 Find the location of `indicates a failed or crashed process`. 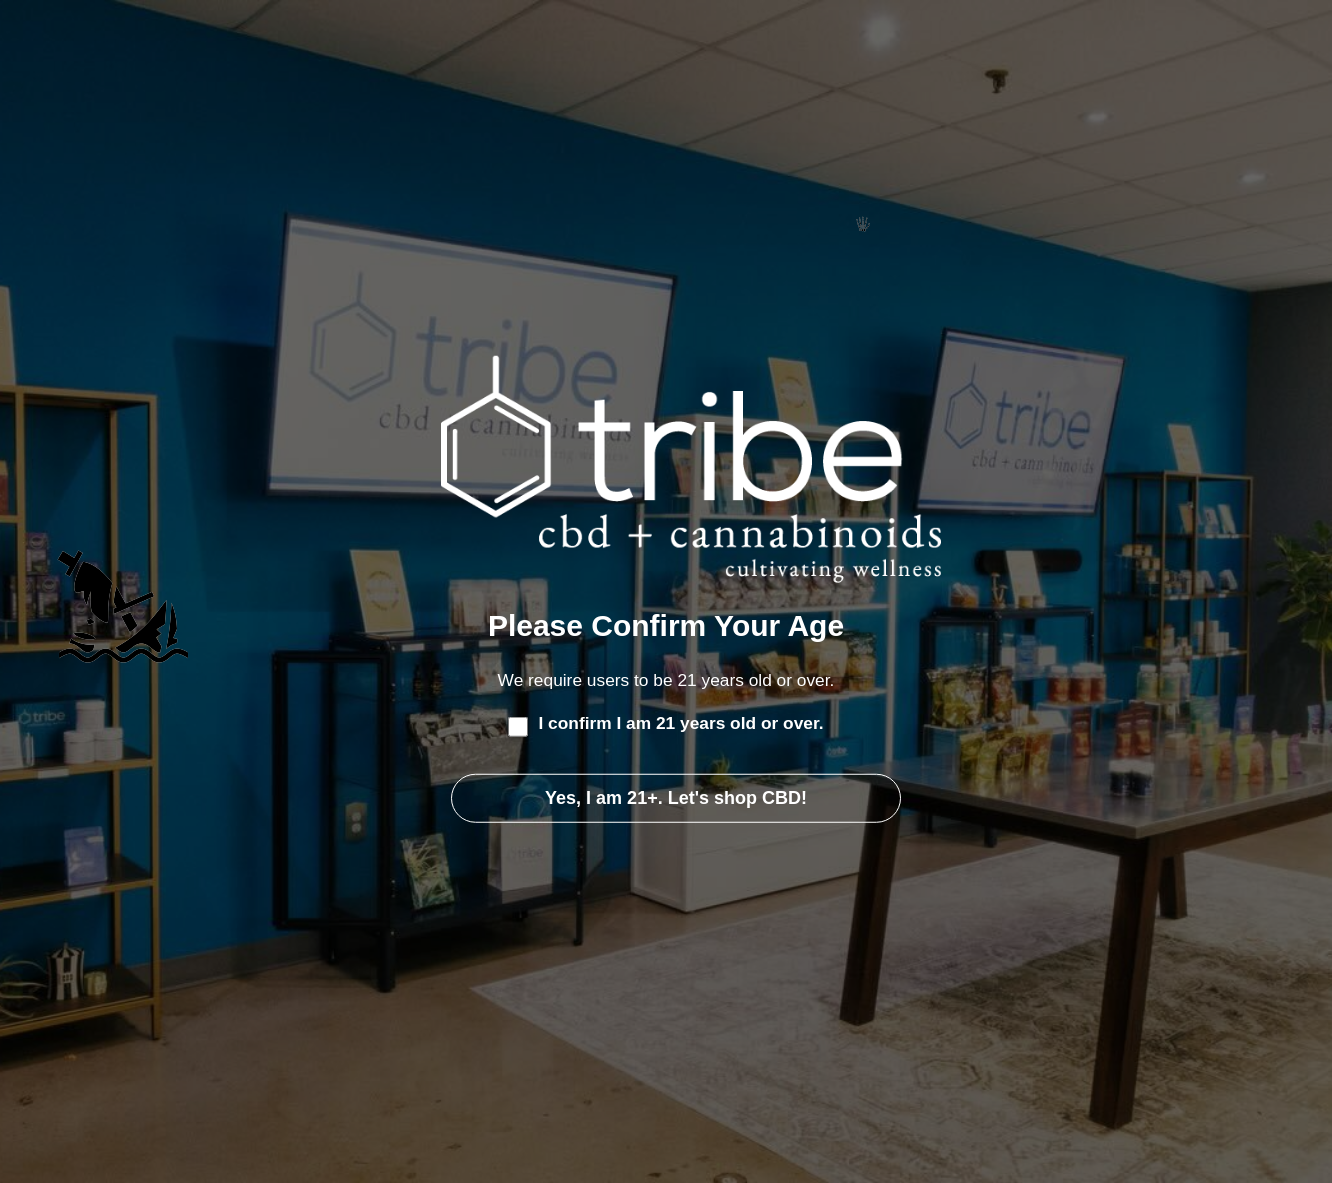

indicates a failed or crashed process is located at coordinates (123, 597).